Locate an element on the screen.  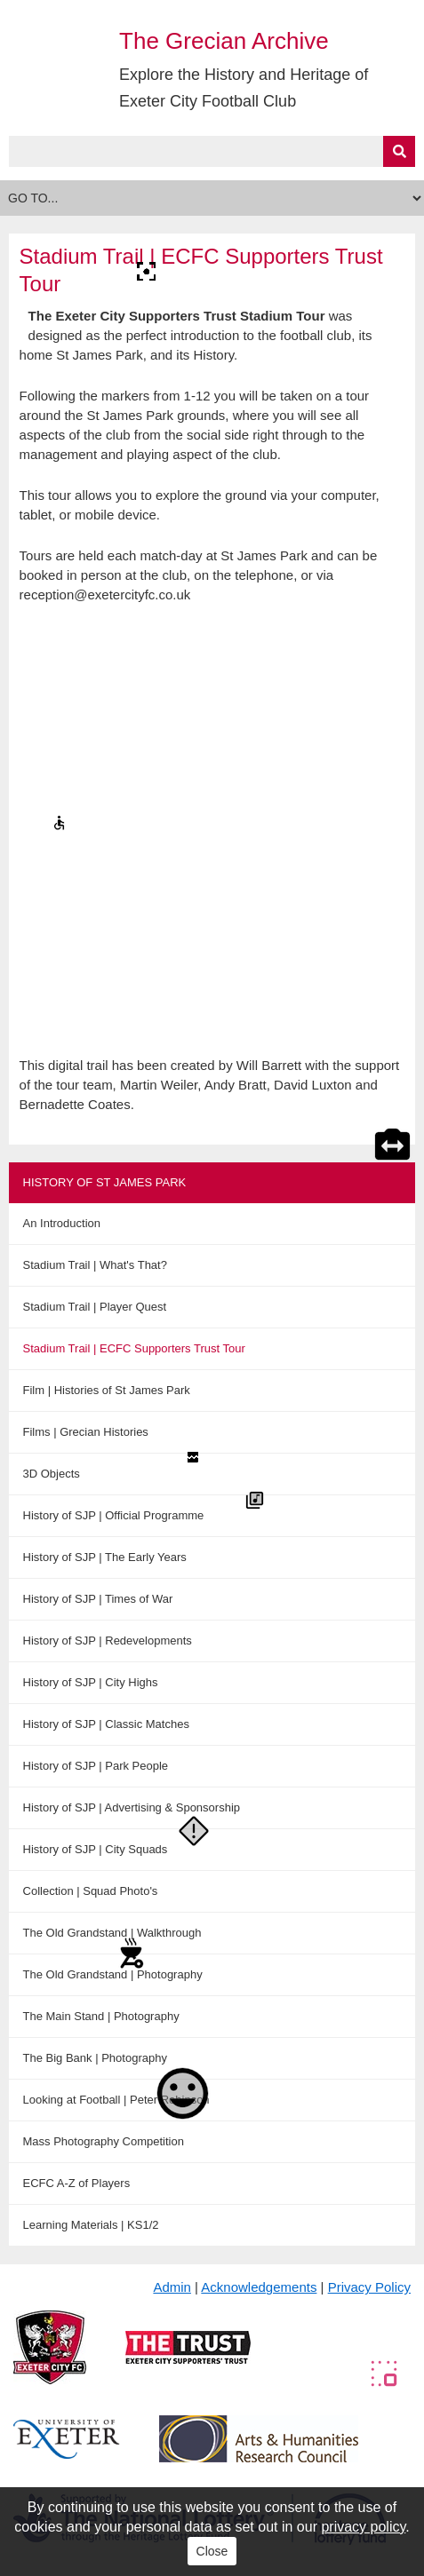
indicates an image failed to load is located at coordinates (193, 1457).